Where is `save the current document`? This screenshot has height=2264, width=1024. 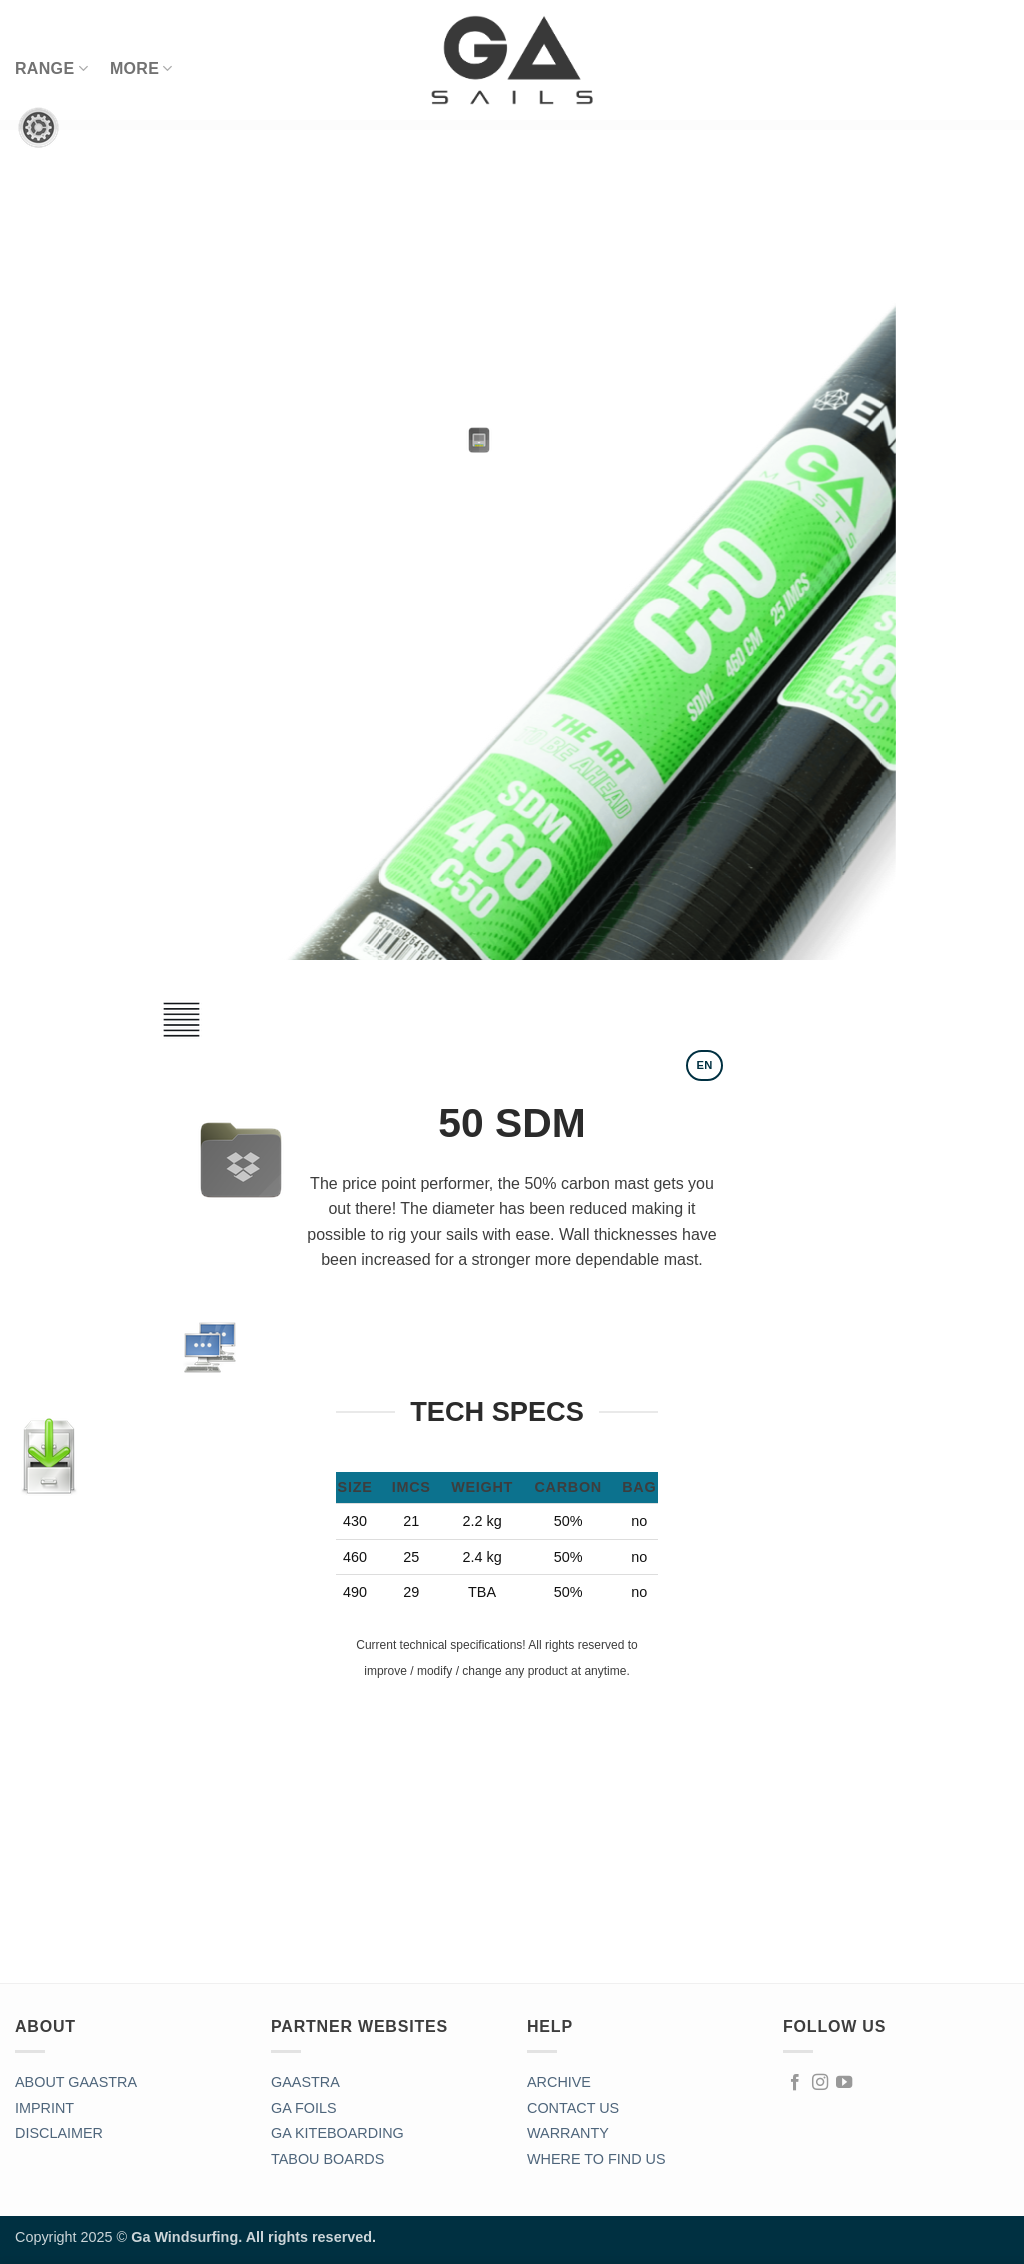 save the current document is located at coordinates (49, 1458).